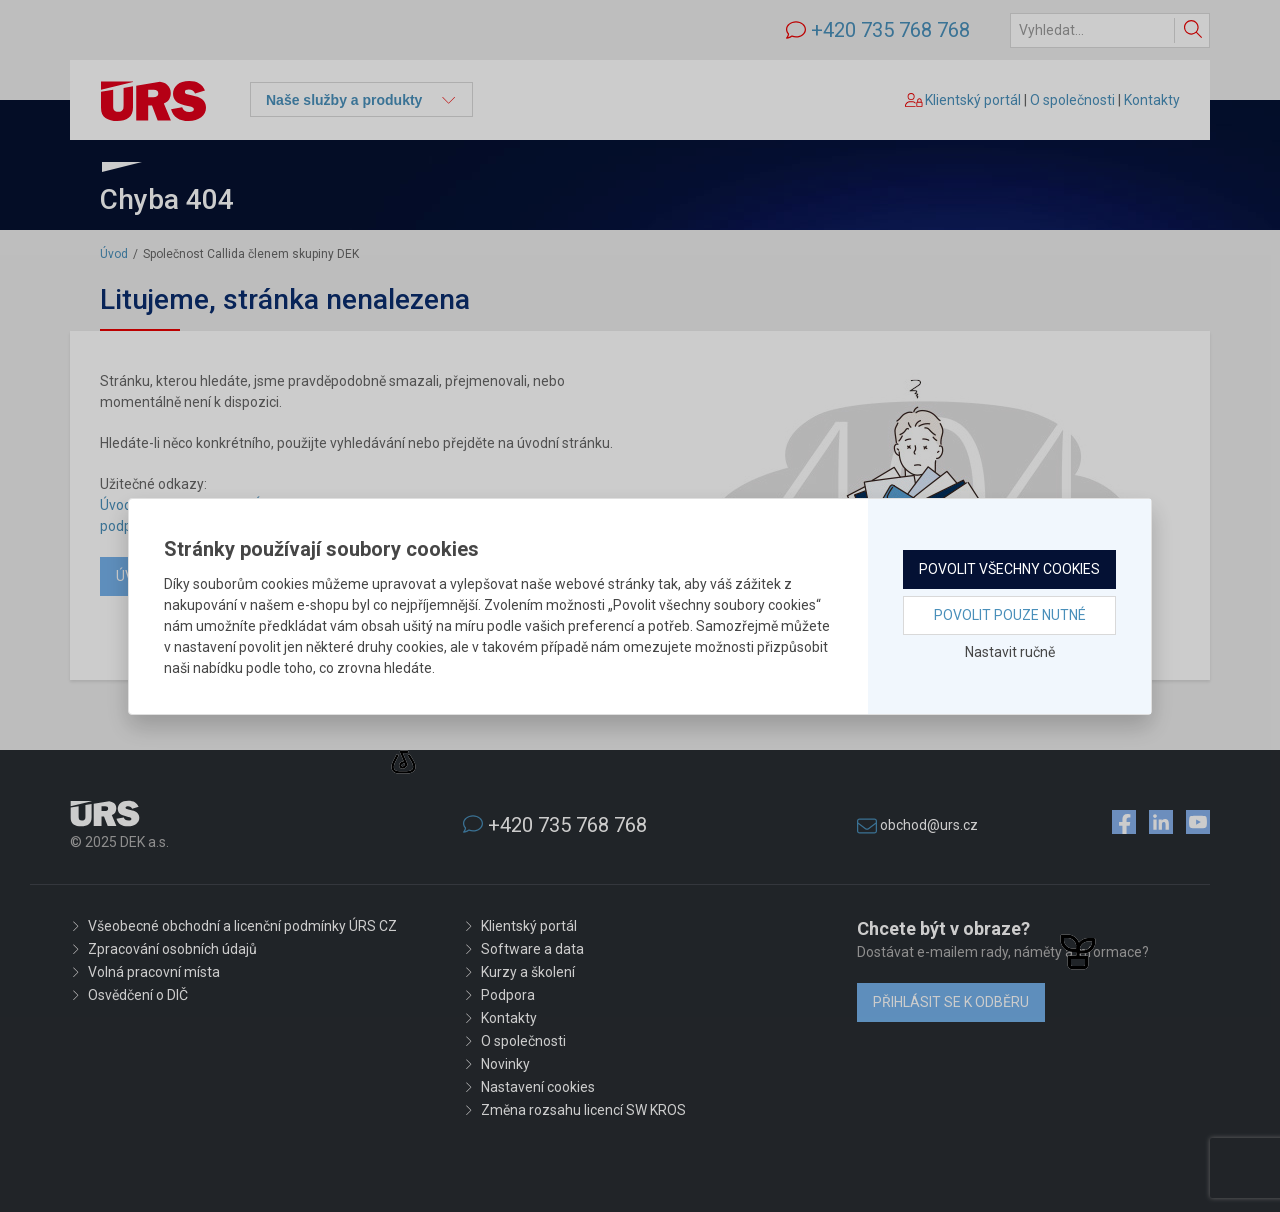 This screenshot has width=1280, height=1212. Describe the element at coordinates (1078, 952) in the screenshot. I see `view plant care or gardening features` at that location.